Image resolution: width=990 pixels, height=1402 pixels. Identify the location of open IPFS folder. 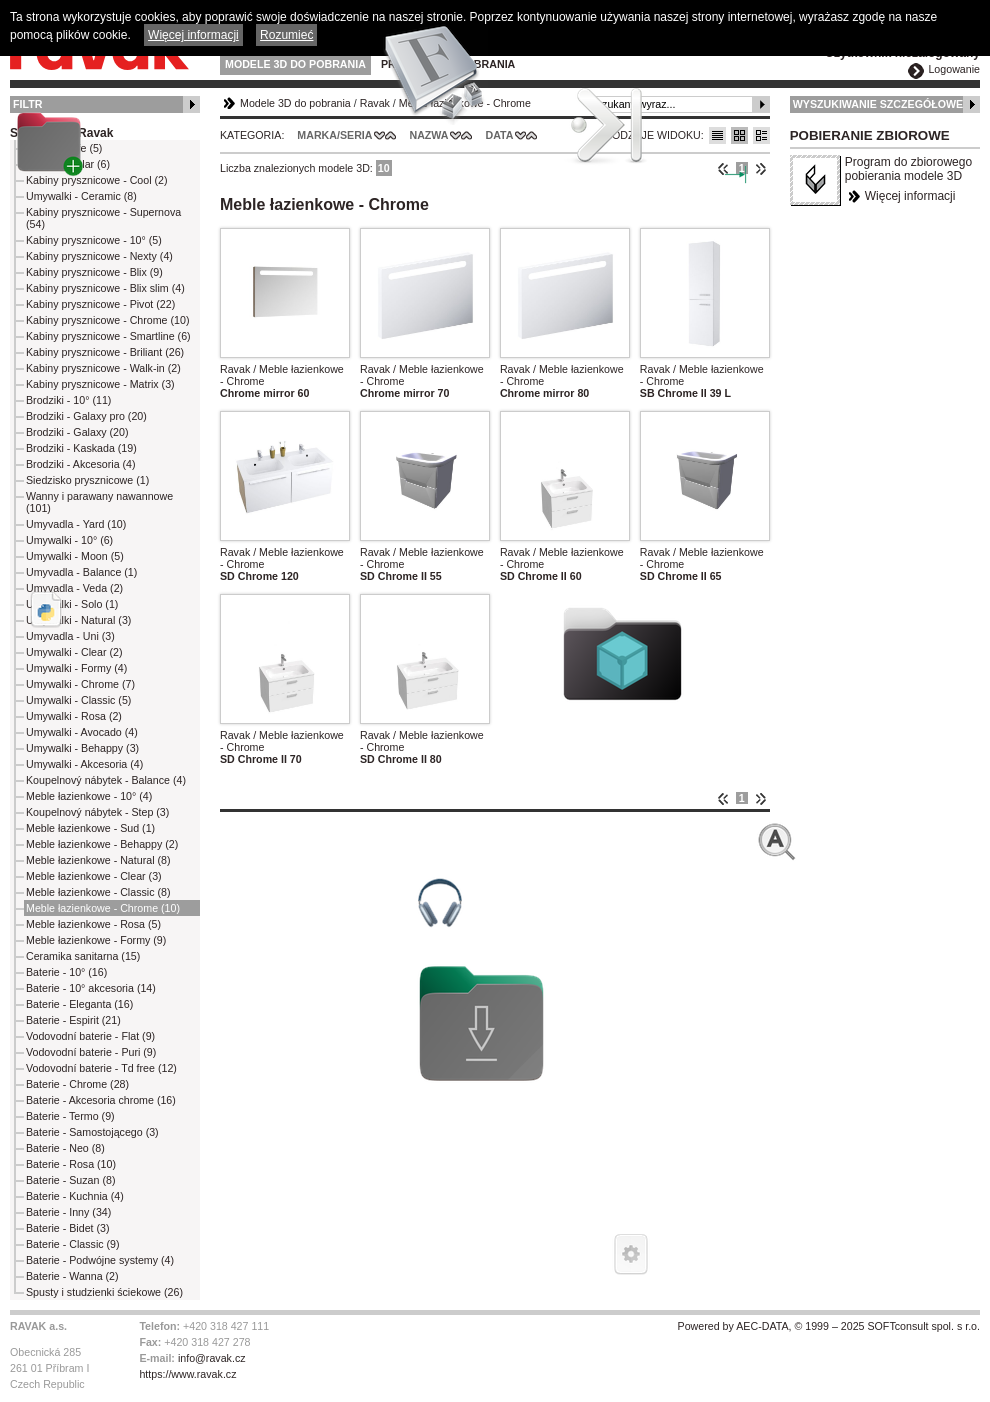
(622, 657).